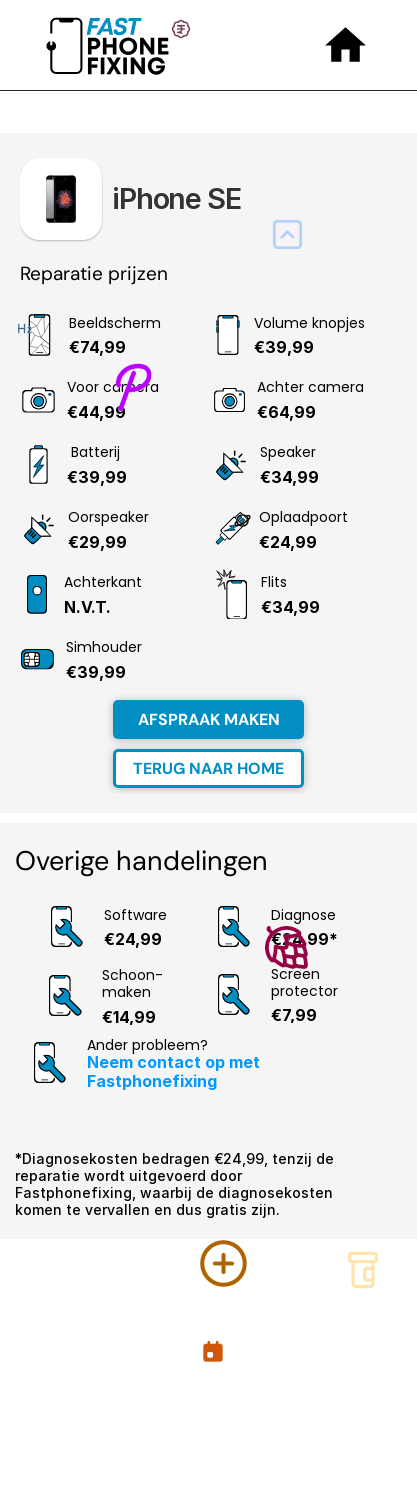  Describe the element at coordinates (24, 328) in the screenshot. I see `format text as heading level 2` at that location.